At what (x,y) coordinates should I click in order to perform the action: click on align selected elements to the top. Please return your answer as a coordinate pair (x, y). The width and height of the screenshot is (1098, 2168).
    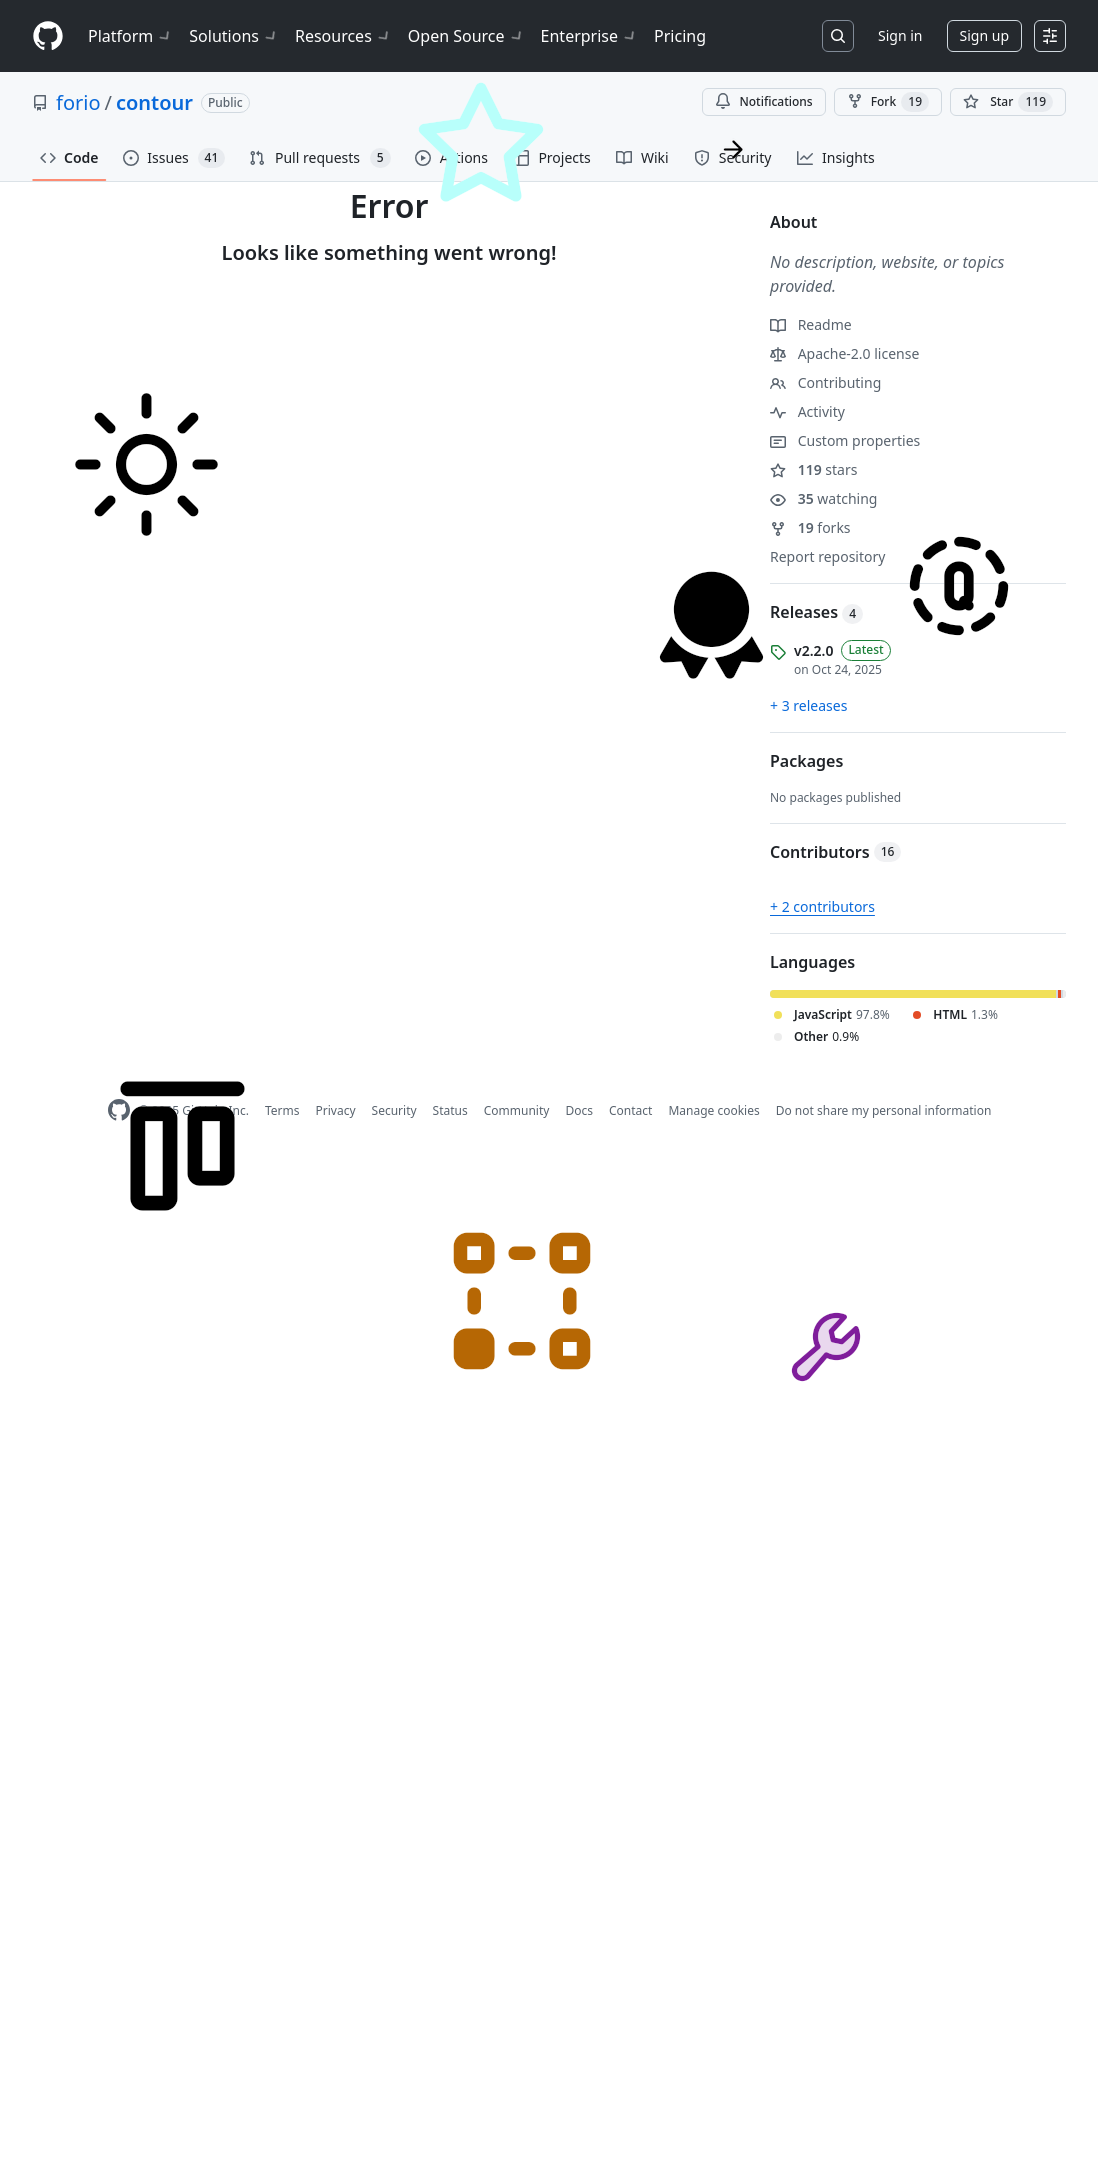
    Looking at the image, I should click on (182, 1143).